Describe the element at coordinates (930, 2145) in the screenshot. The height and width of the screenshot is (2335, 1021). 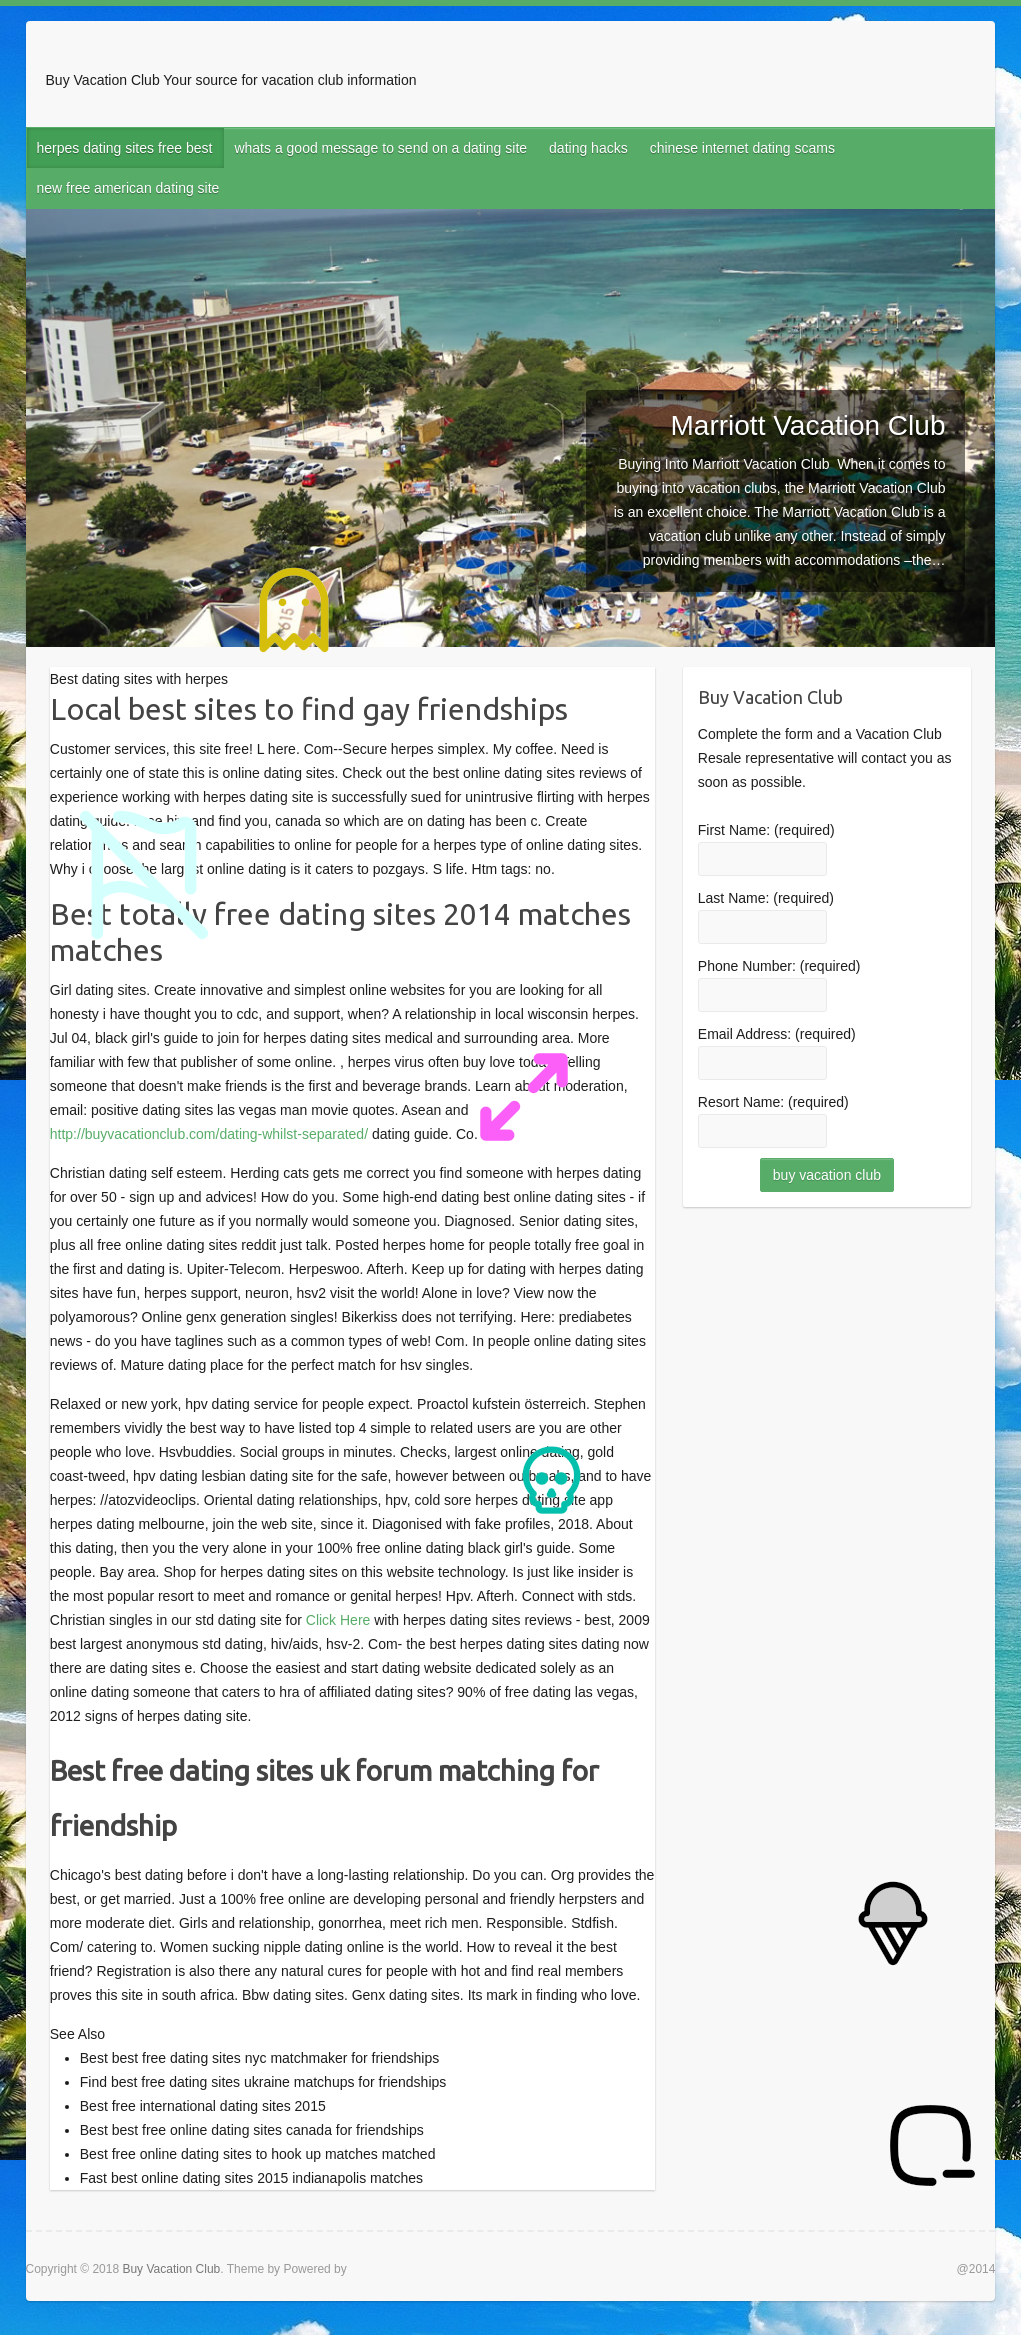
I see `remove item from selection` at that location.